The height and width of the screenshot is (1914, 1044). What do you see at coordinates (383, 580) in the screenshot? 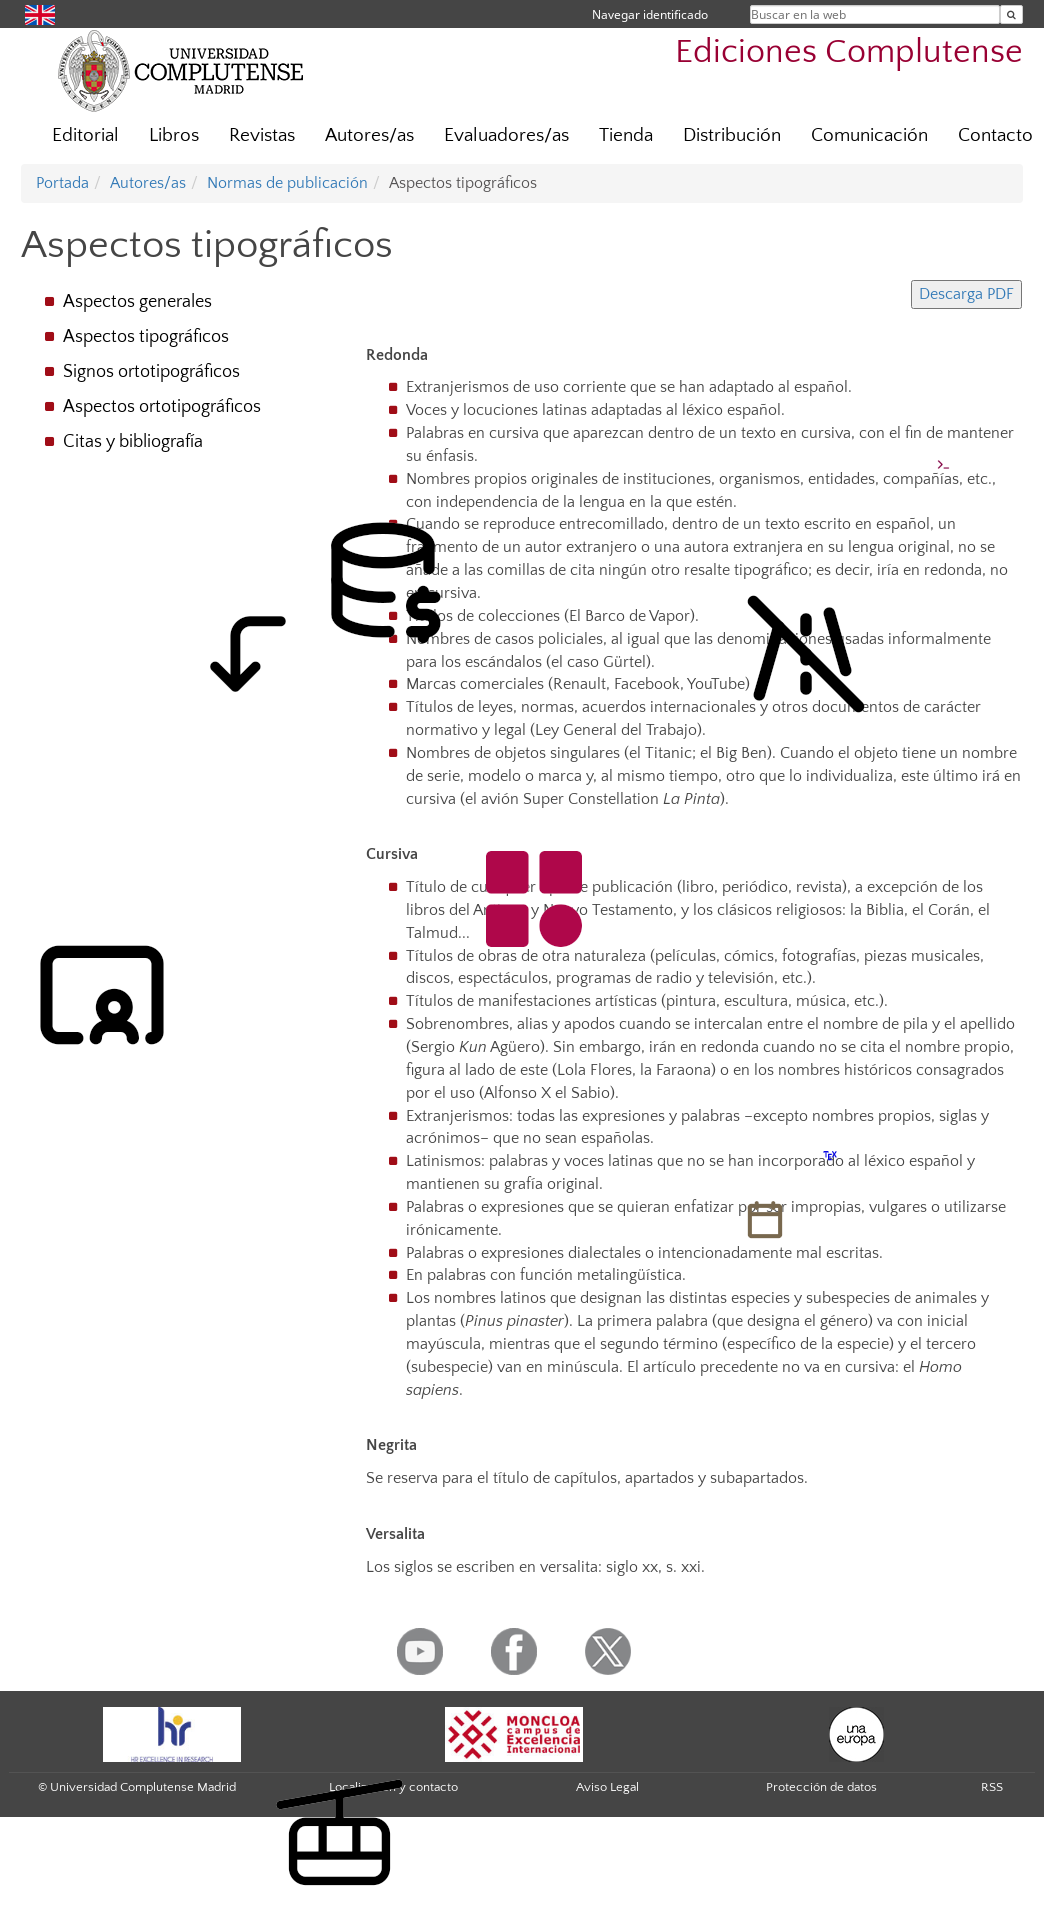
I see `view database pricing or costs` at bounding box center [383, 580].